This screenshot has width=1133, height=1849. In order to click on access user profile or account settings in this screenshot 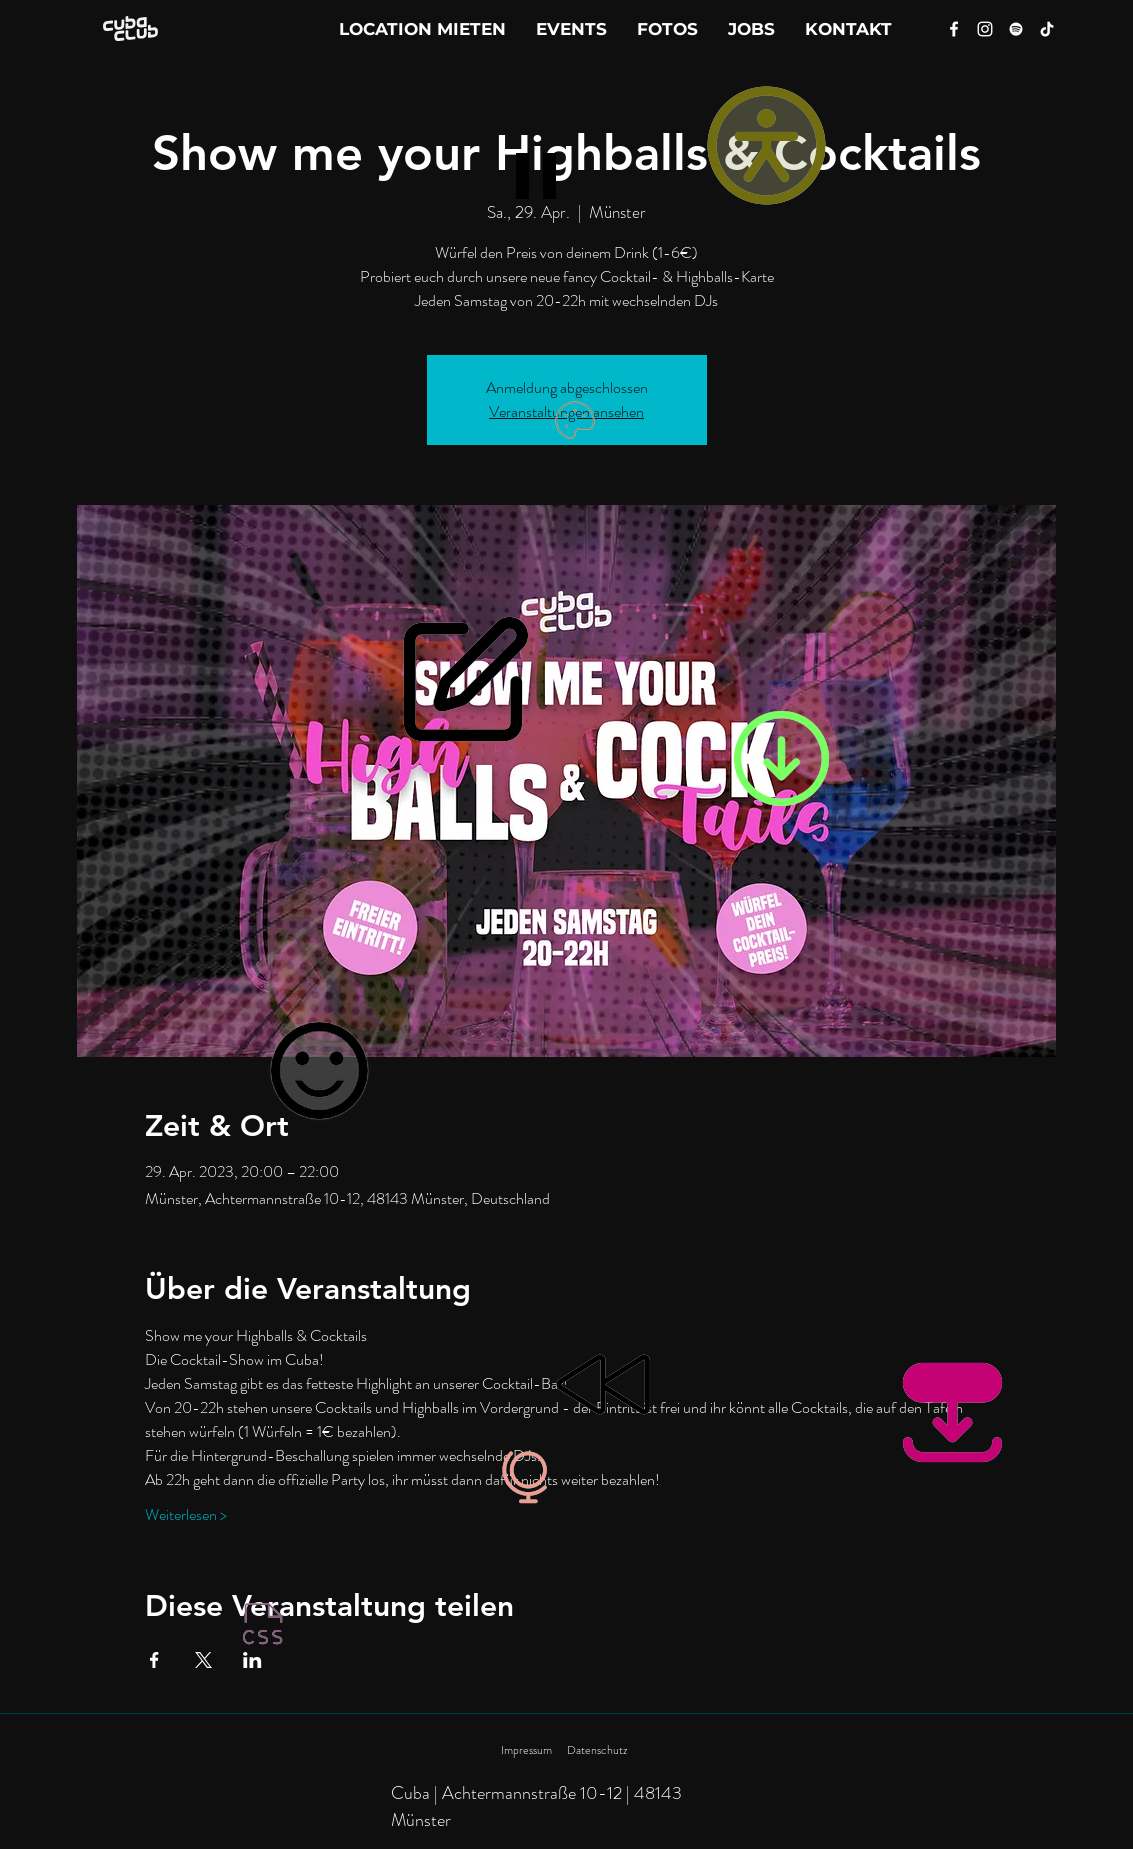, I will do `click(766, 145)`.